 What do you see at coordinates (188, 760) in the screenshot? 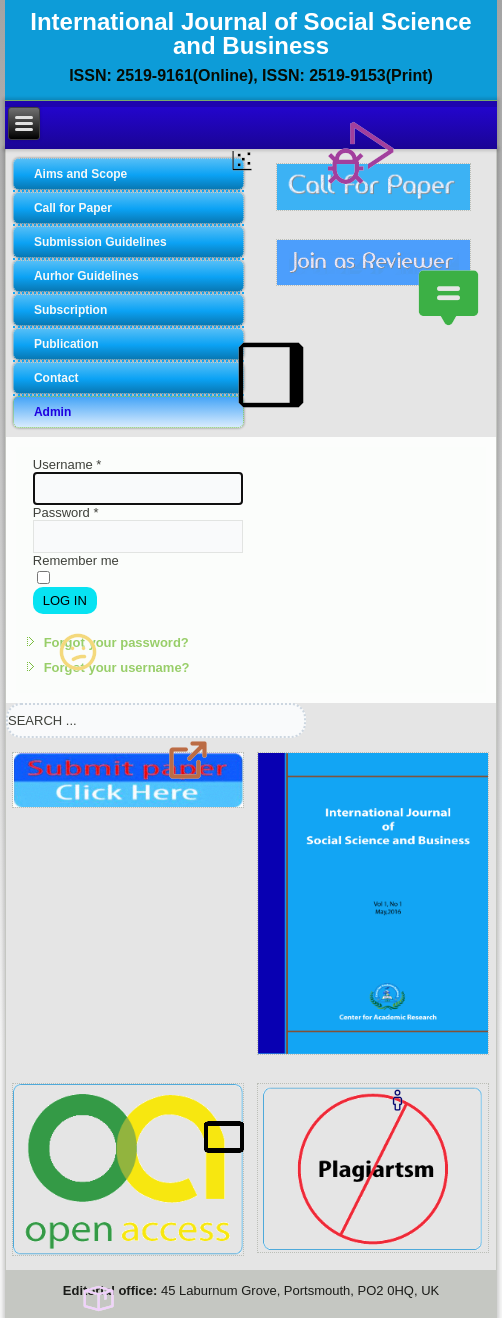
I see `open link in a new window or tab` at bounding box center [188, 760].